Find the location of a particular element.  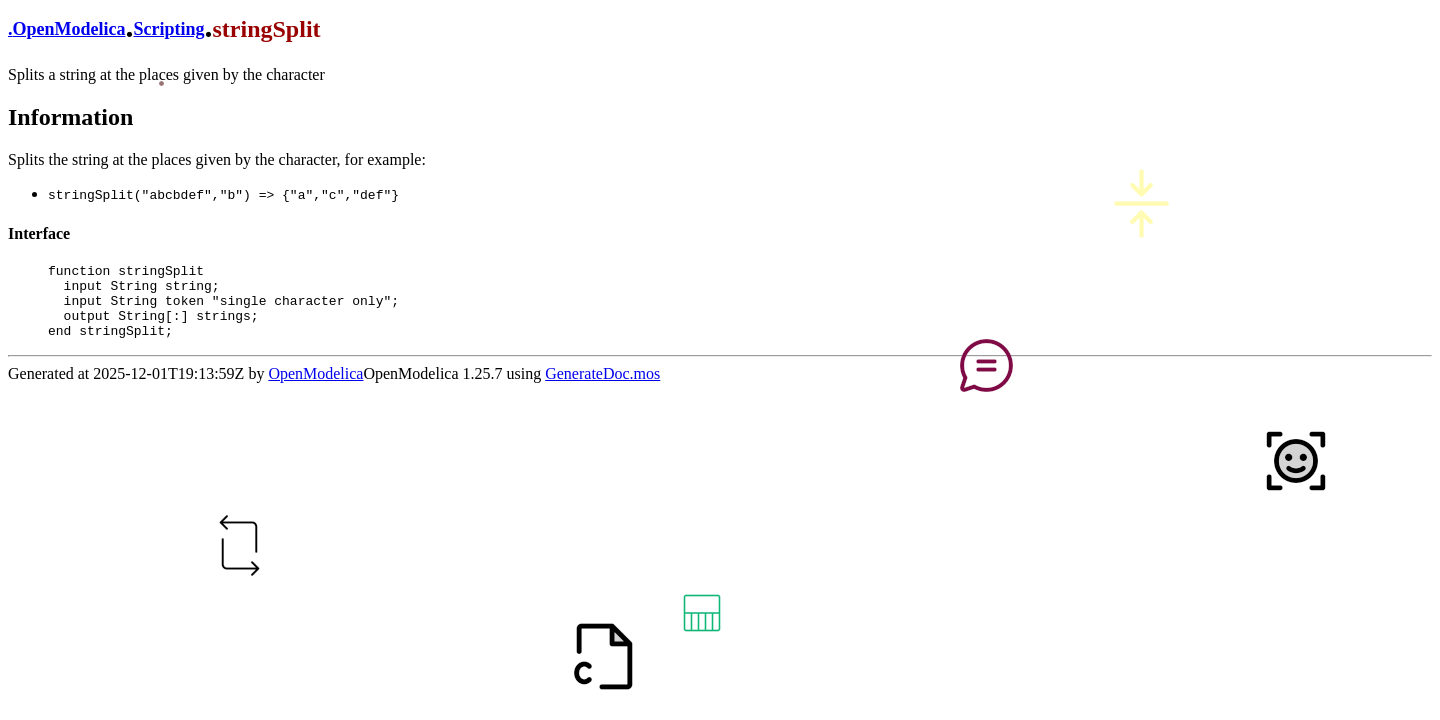

open chat or messaging is located at coordinates (986, 365).